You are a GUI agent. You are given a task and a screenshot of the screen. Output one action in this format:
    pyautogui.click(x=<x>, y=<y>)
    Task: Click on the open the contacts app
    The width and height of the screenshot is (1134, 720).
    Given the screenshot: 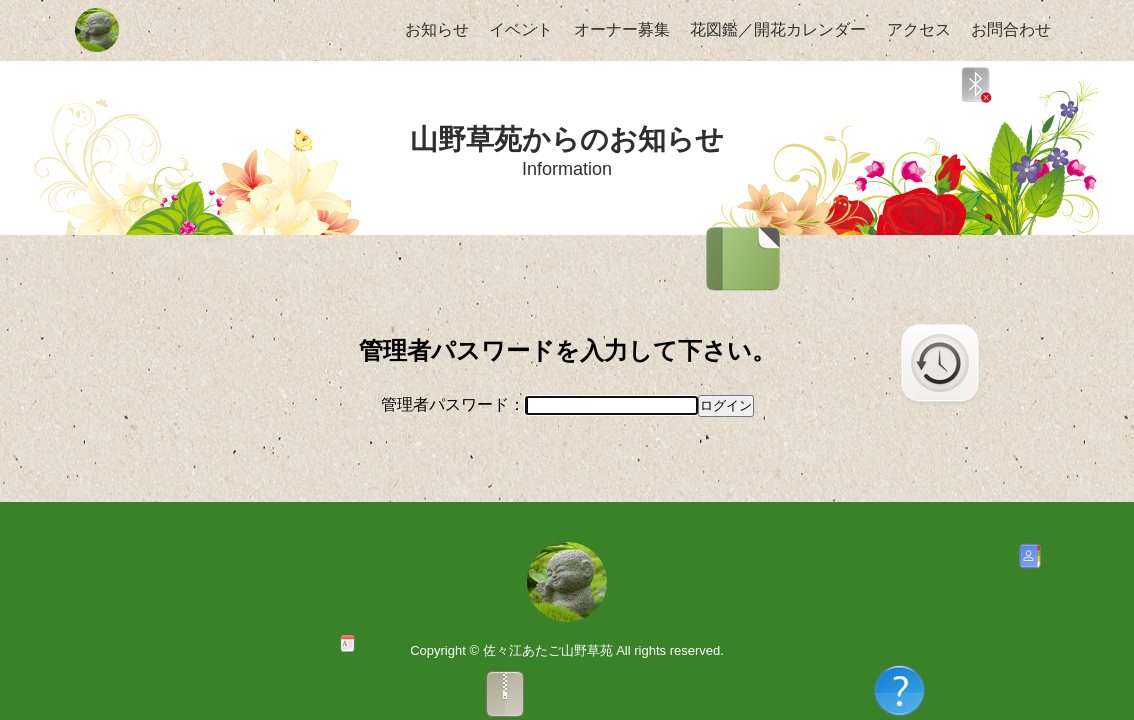 What is the action you would take?
    pyautogui.click(x=1030, y=556)
    